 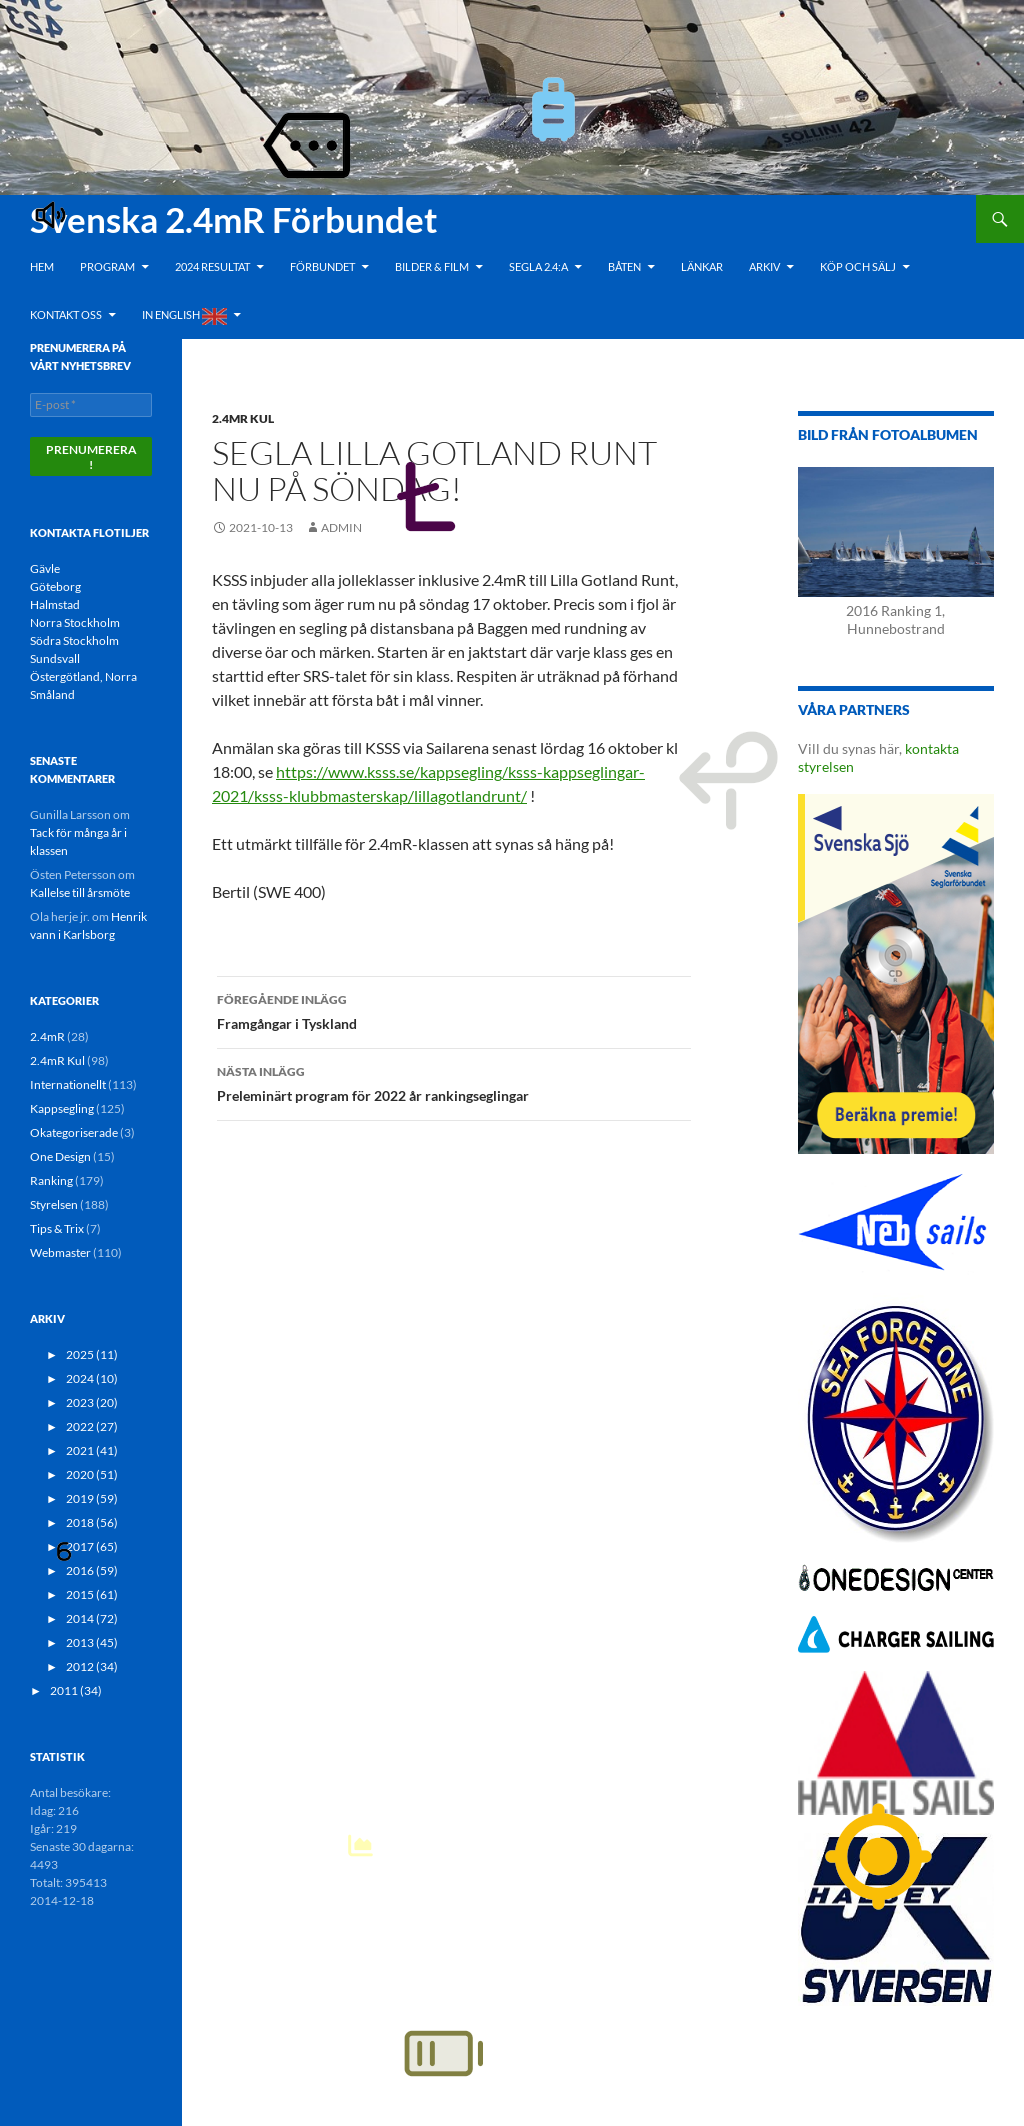 What do you see at coordinates (878, 1856) in the screenshot?
I see `center map on current location` at bounding box center [878, 1856].